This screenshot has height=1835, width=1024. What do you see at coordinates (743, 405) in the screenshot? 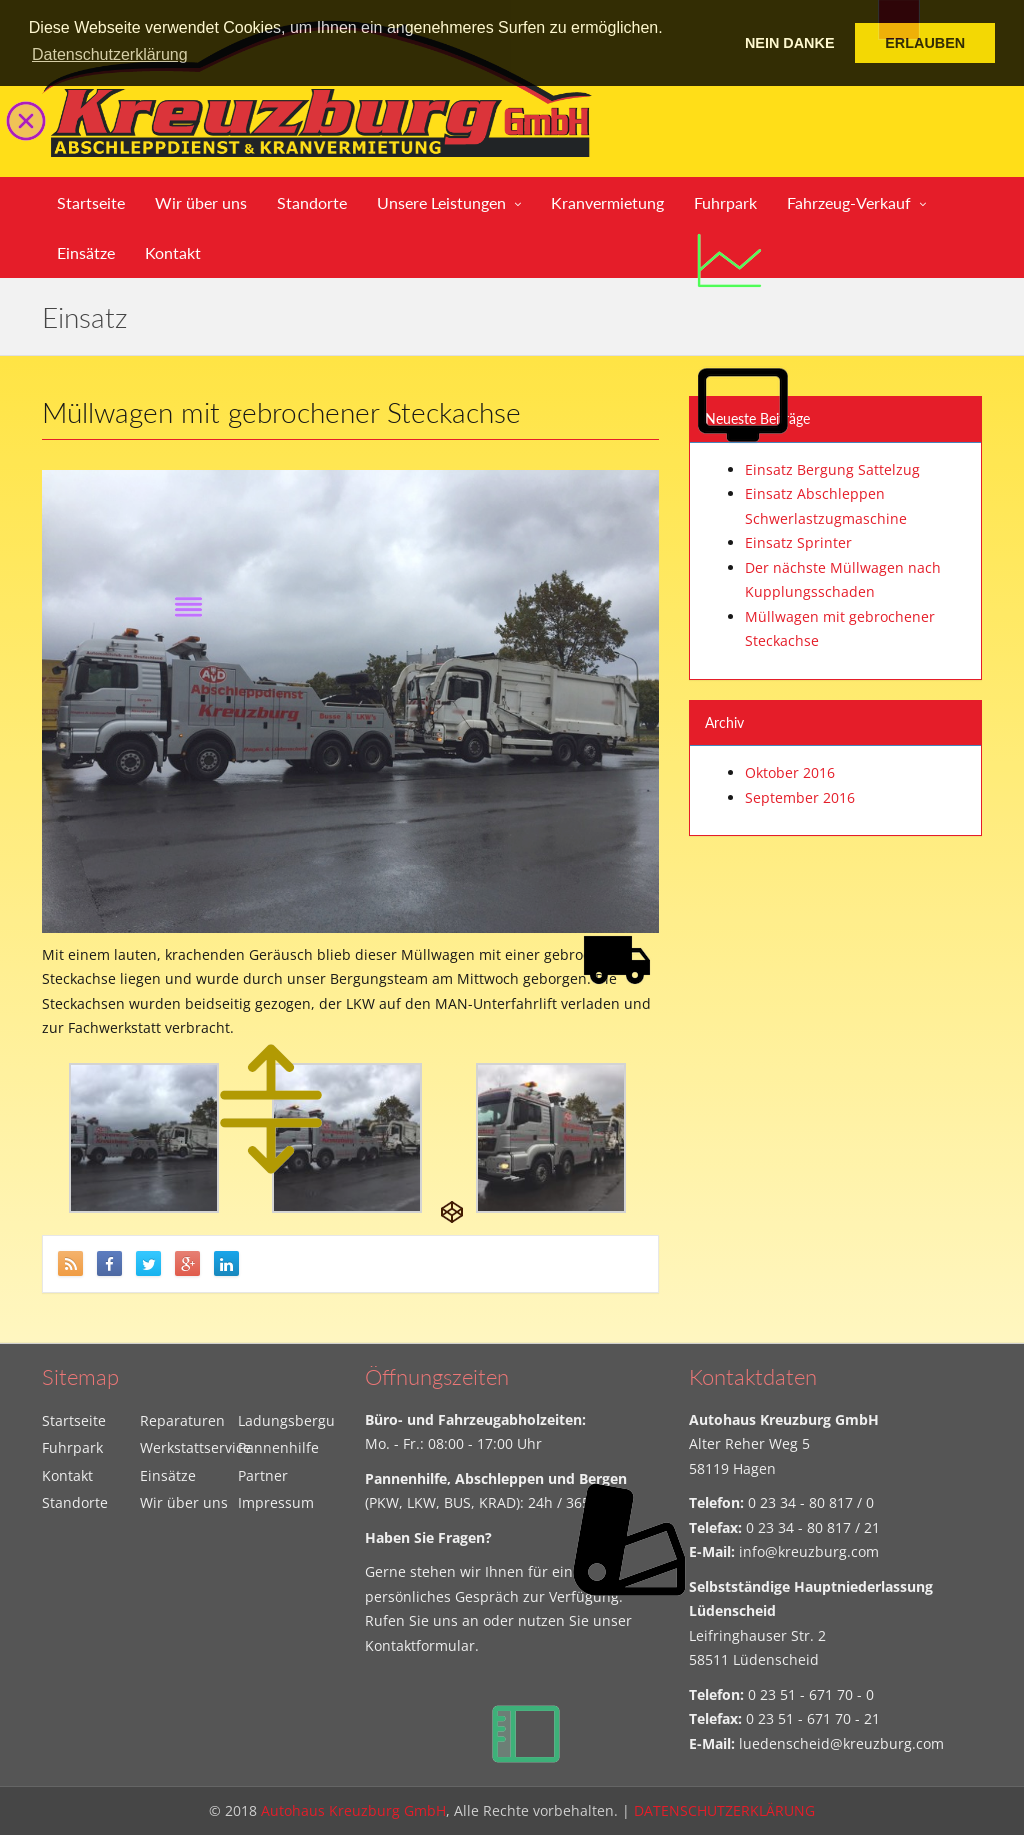
I see `access personal video or screen sharing` at bounding box center [743, 405].